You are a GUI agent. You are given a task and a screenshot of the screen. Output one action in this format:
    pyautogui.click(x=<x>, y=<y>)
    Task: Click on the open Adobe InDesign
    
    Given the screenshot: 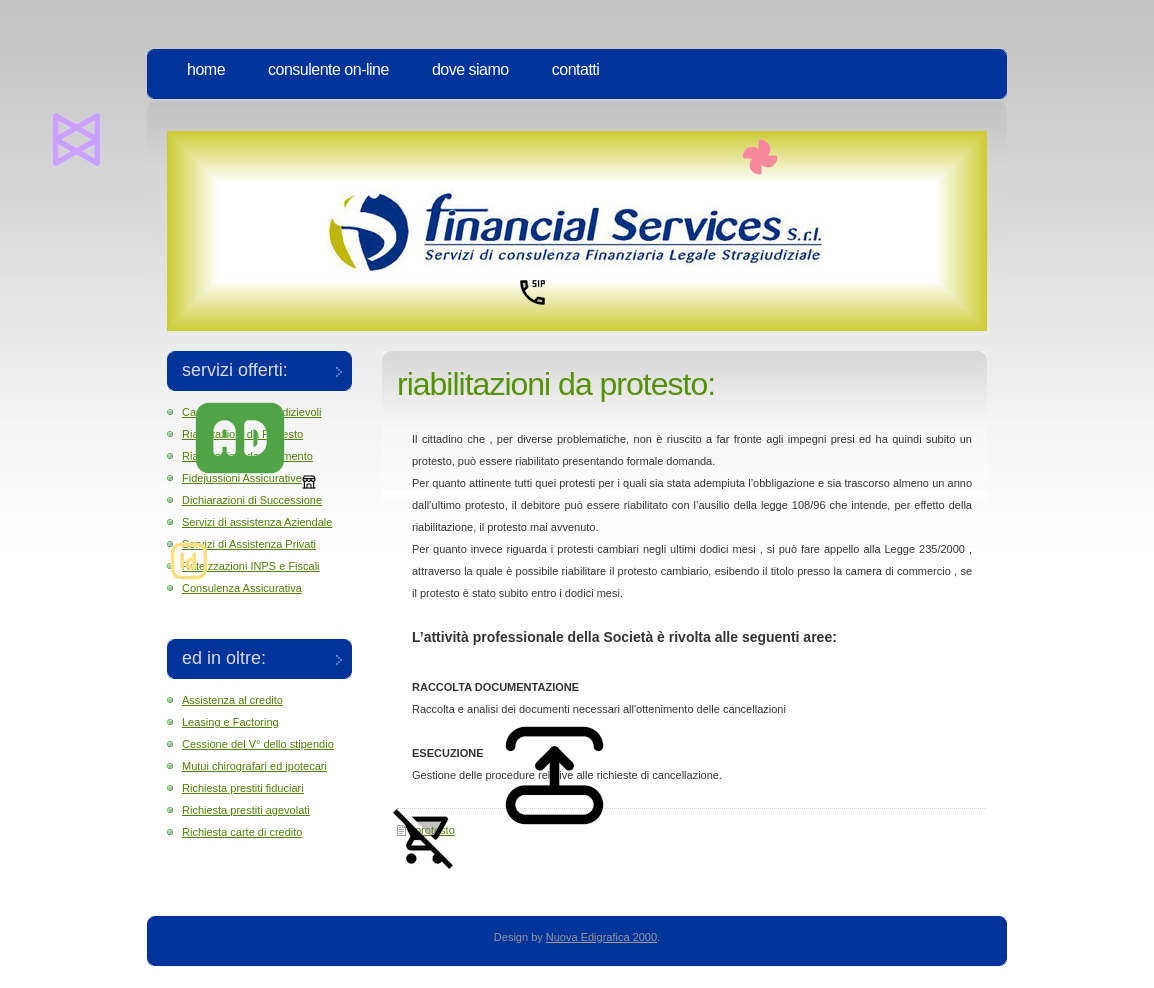 What is the action you would take?
    pyautogui.click(x=189, y=561)
    